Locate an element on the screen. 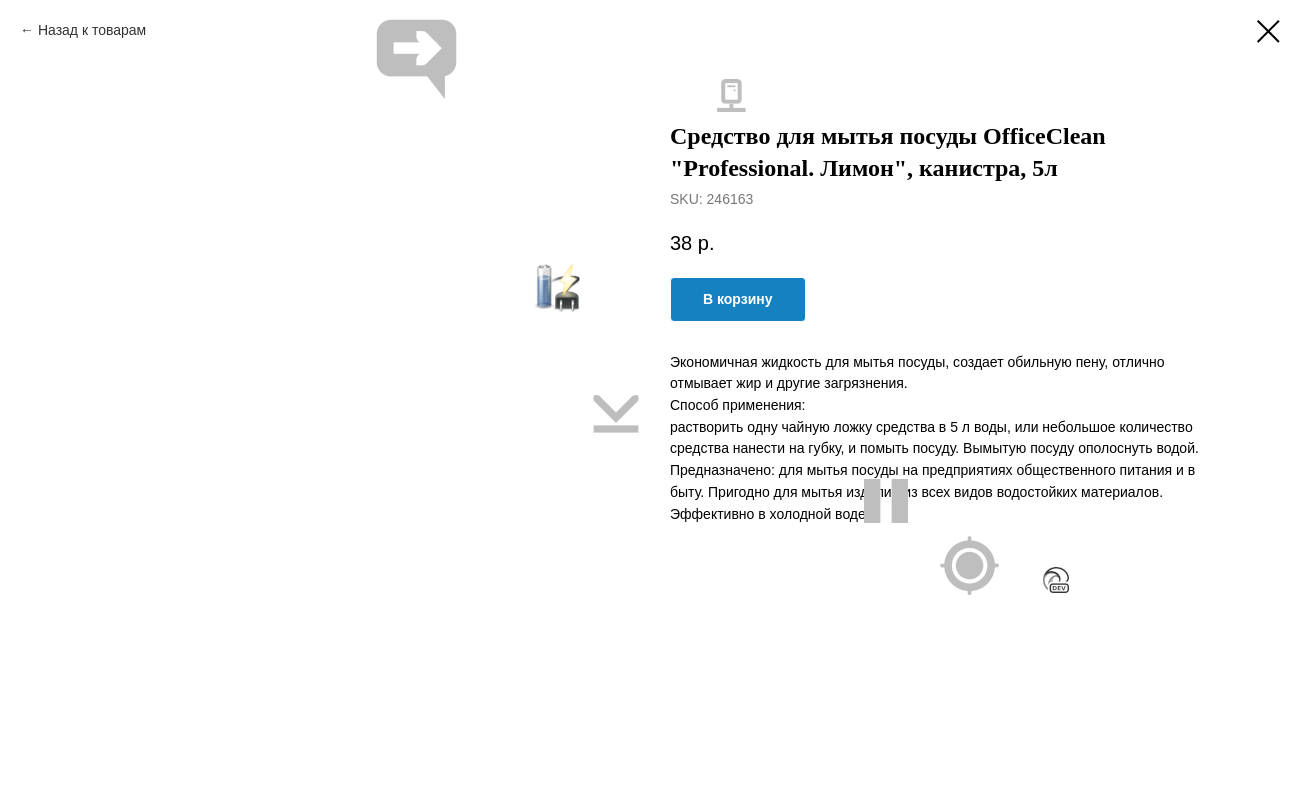 This screenshot has width=1300, height=800. access network server settings is located at coordinates (733, 95).